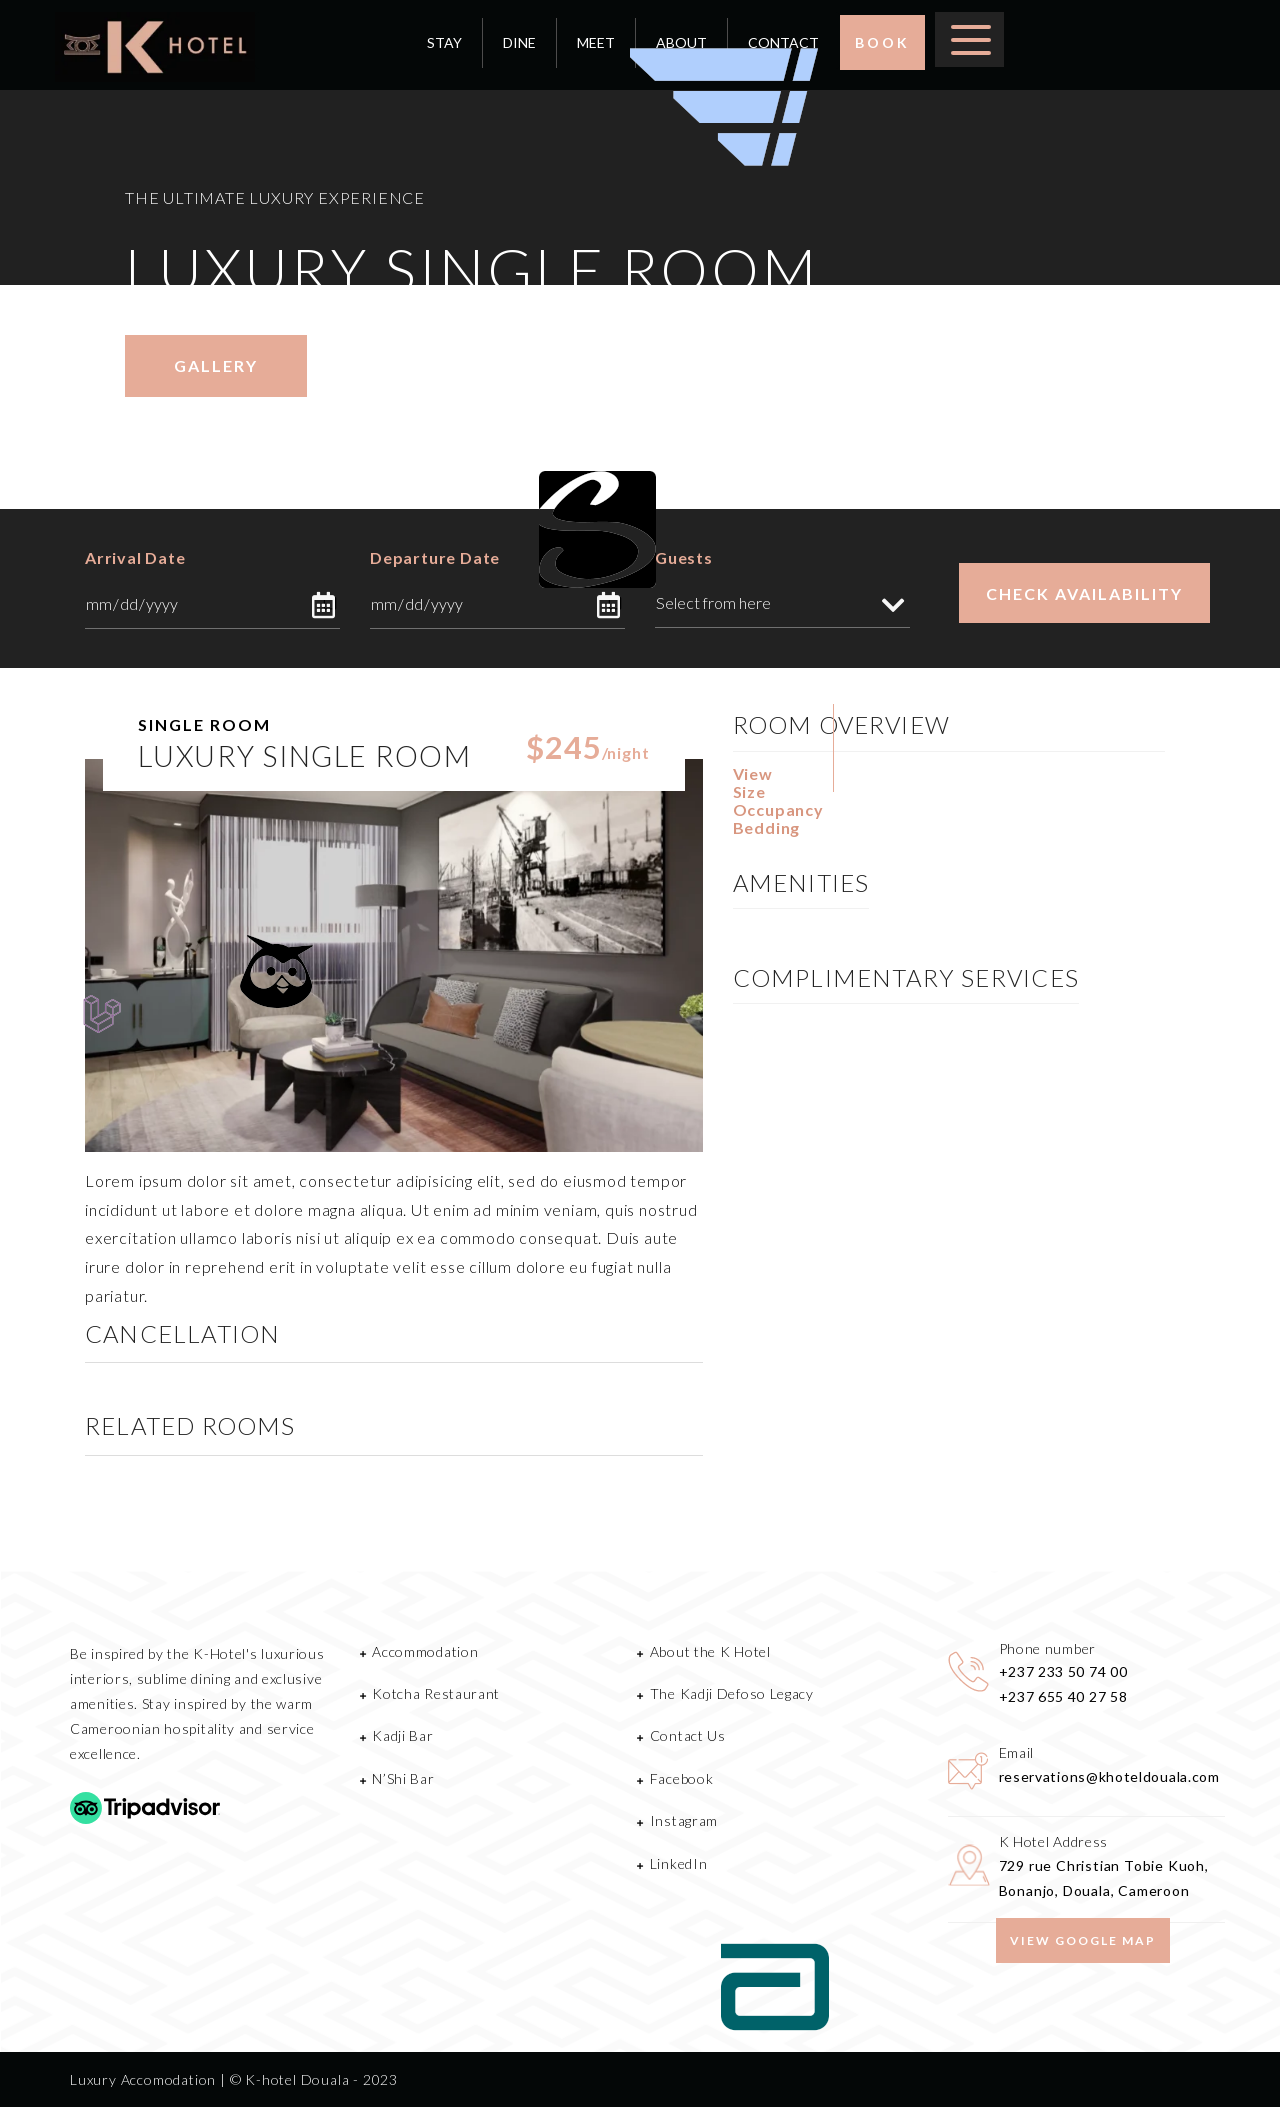 The width and height of the screenshot is (1280, 2107). Describe the element at coordinates (102, 1014) in the screenshot. I see `Laravel framework branding or integration` at that location.